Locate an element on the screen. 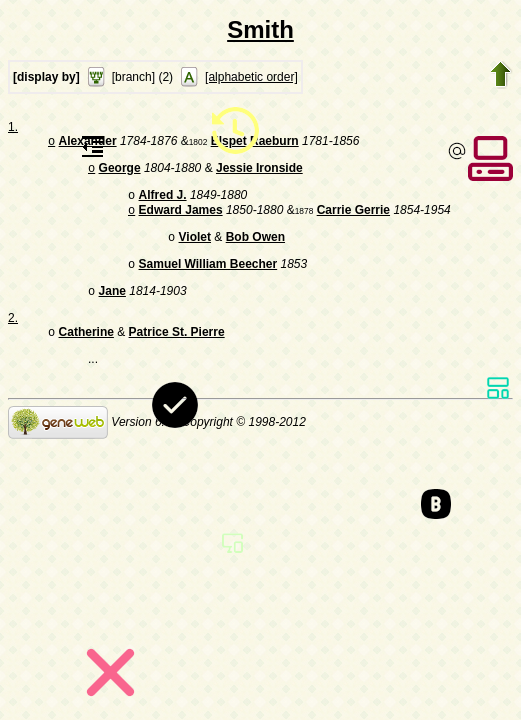 This screenshot has width=521, height=720. close or dismiss a dialog is located at coordinates (110, 672).